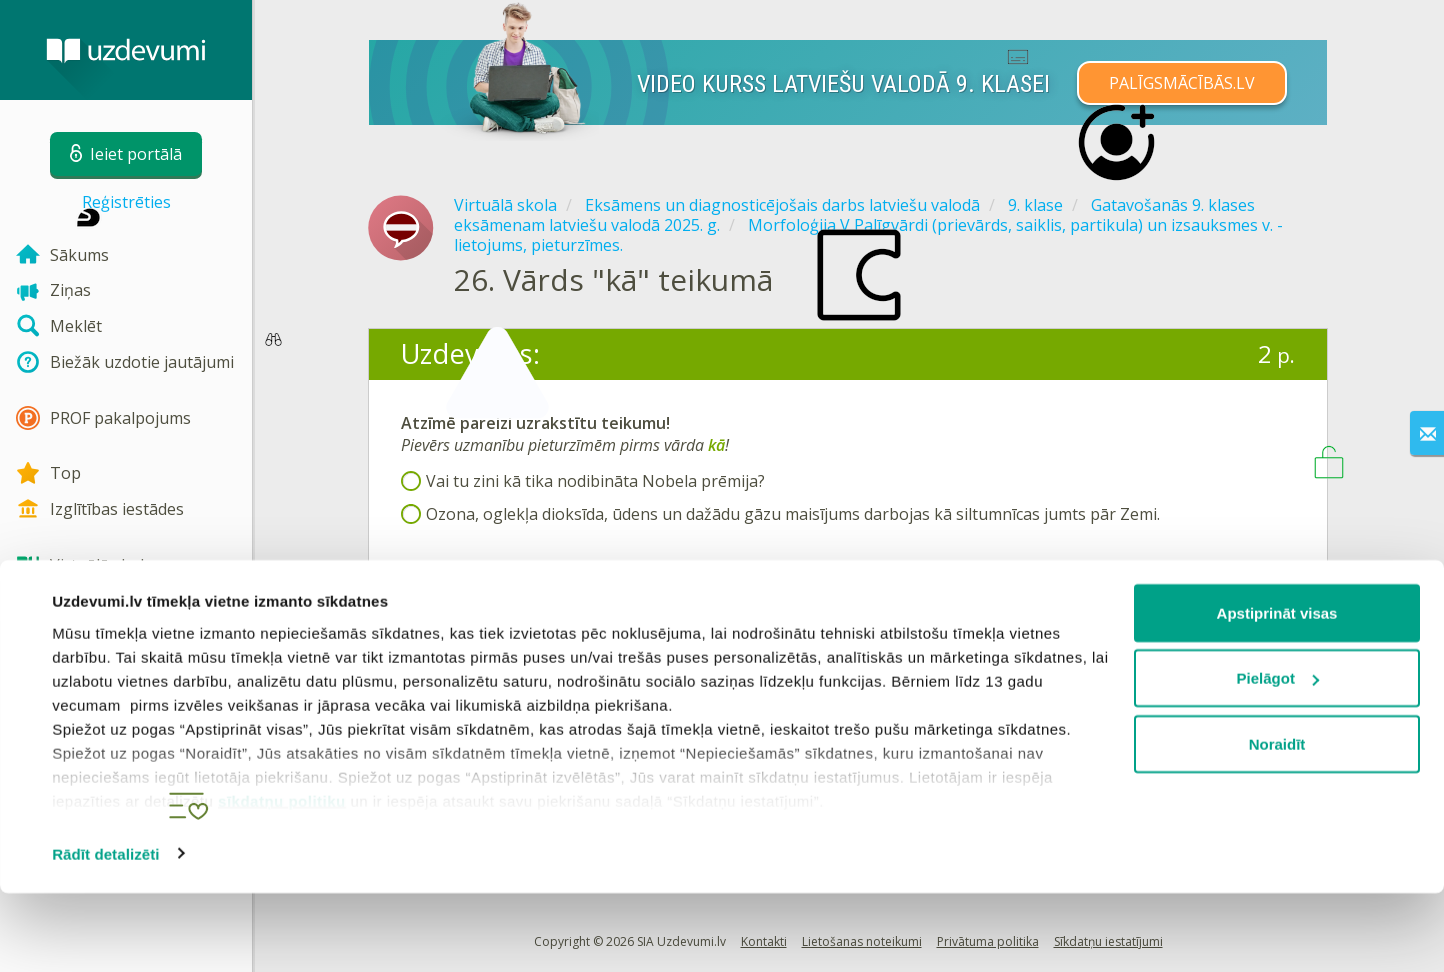 This screenshot has height=972, width=1444. I want to click on enable subtitles or closed captions, so click(1018, 57).